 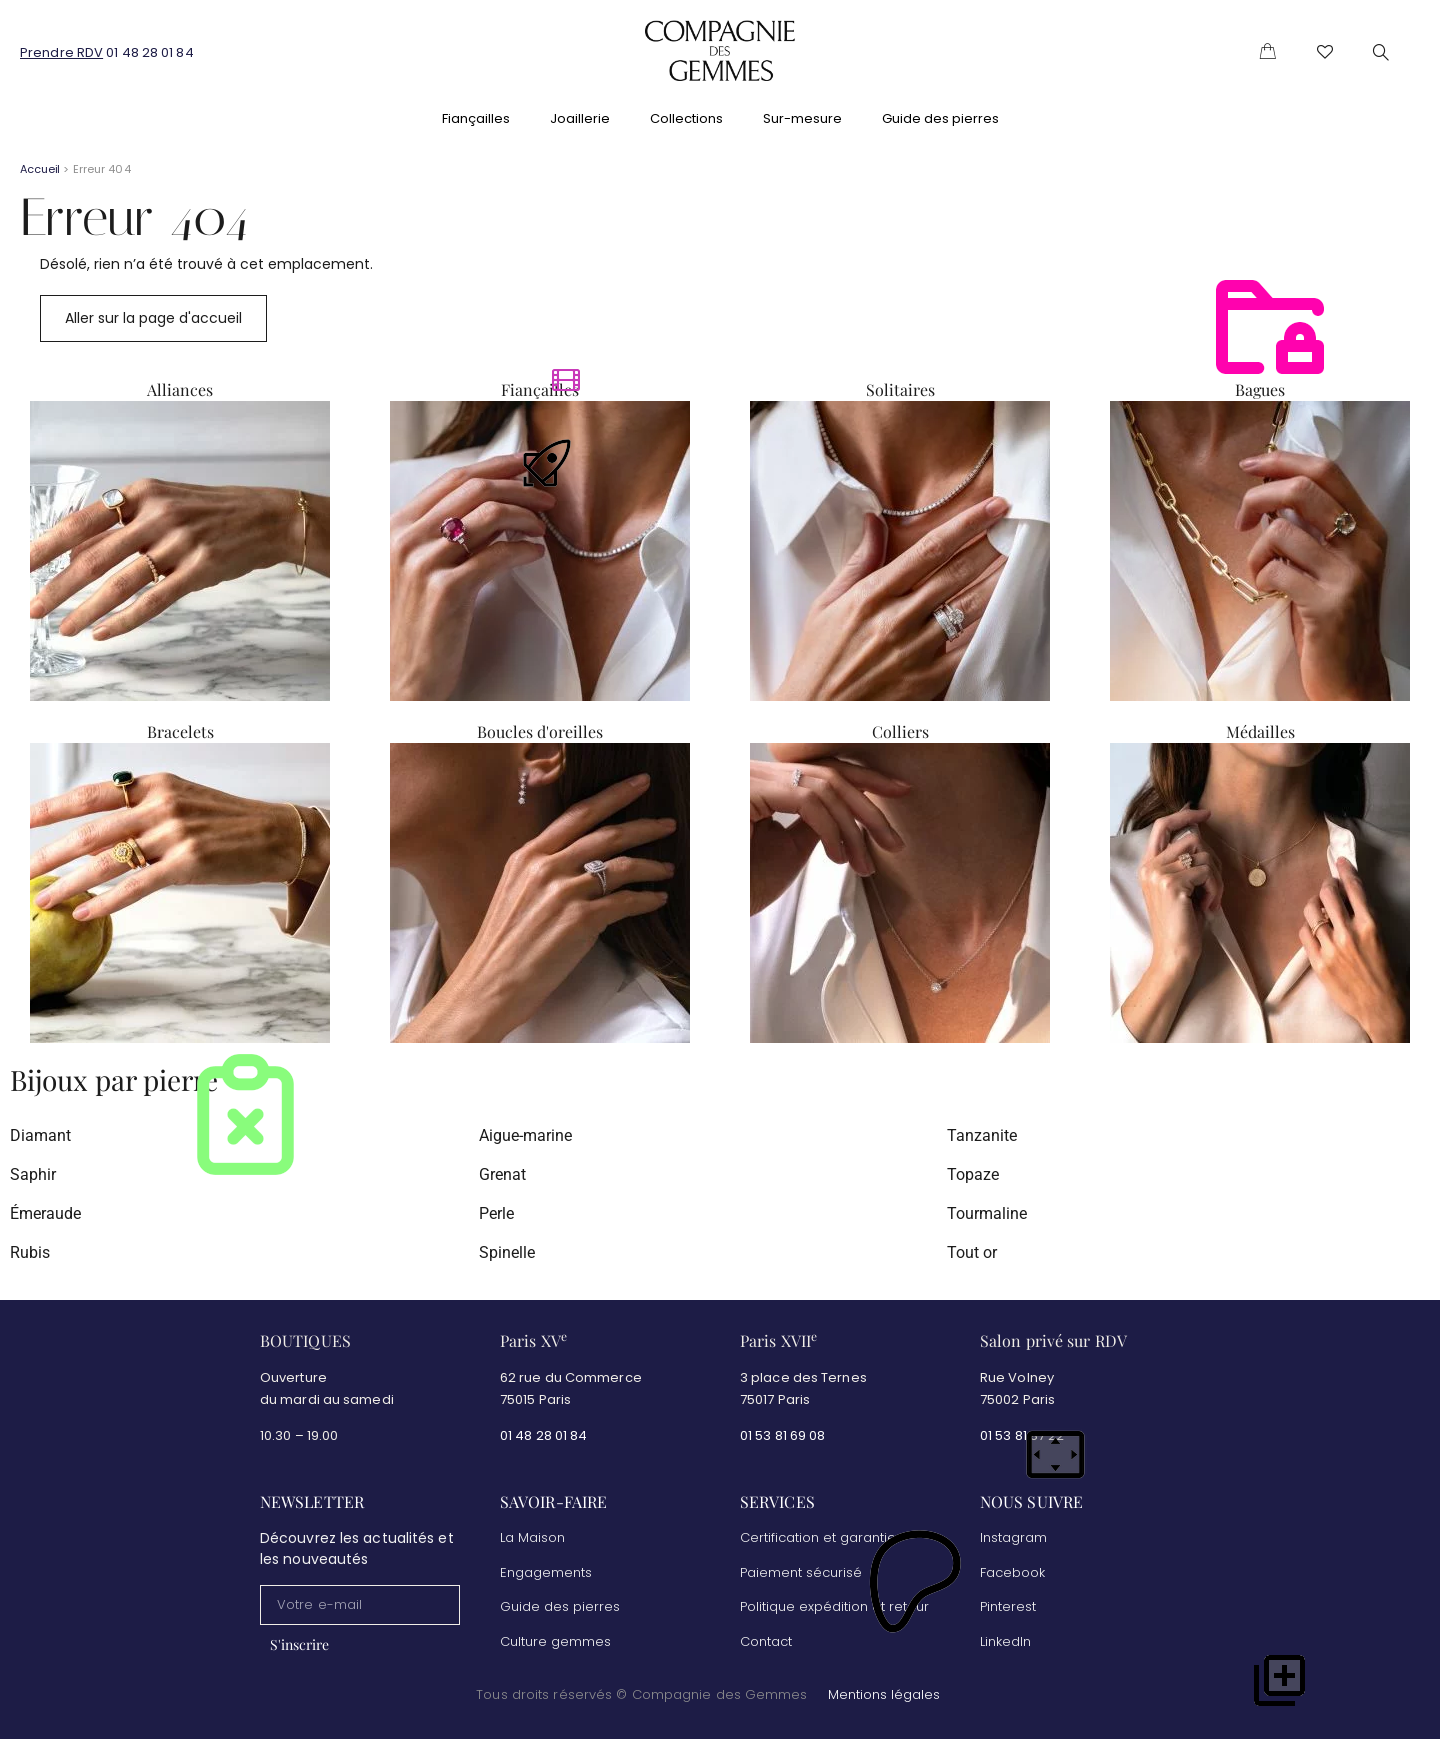 What do you see at coordinates (911, 1579) in the screenshot?
I see `visit patreon page` at bounding box center [911, 1579].